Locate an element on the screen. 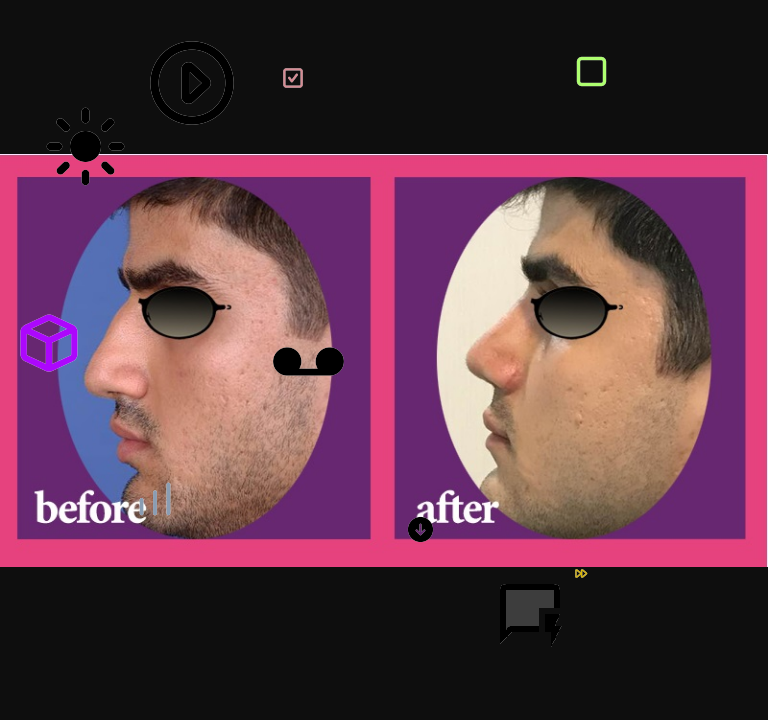 The width and height of the screenshot is (768, 720). stop media playback is located at coordinates (591, 71).